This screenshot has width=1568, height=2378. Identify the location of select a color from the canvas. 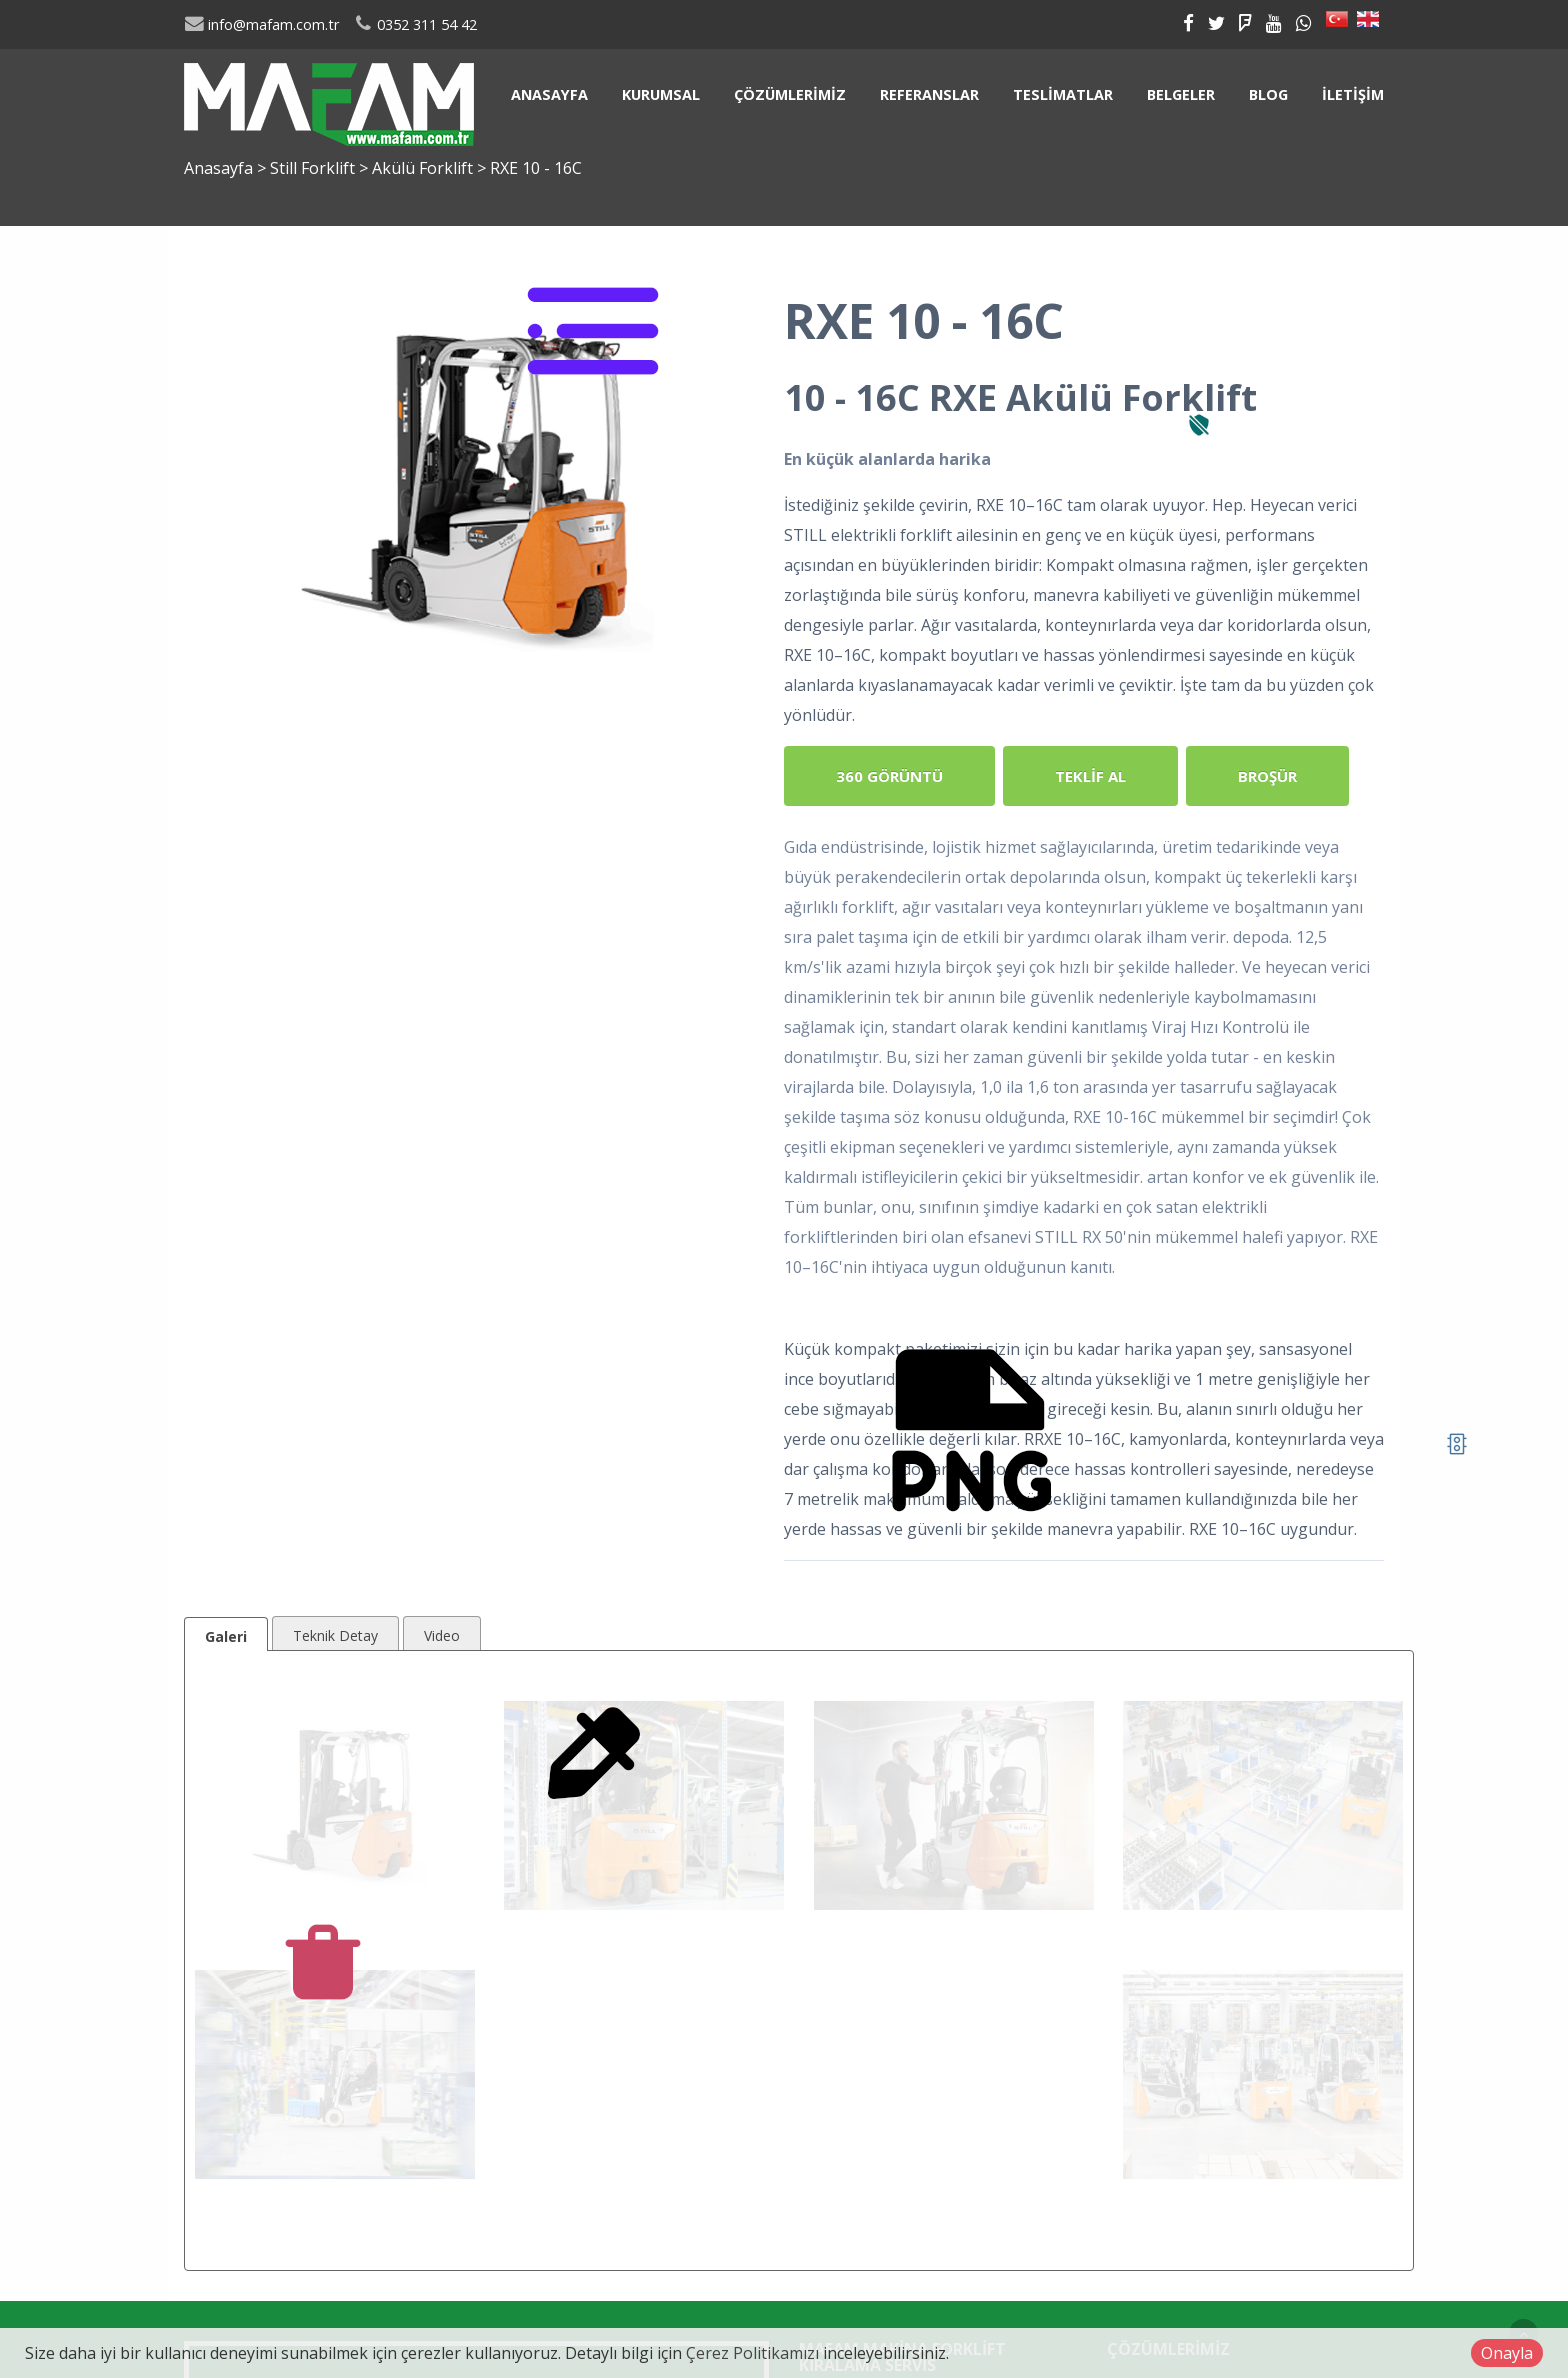
(594, 1753).